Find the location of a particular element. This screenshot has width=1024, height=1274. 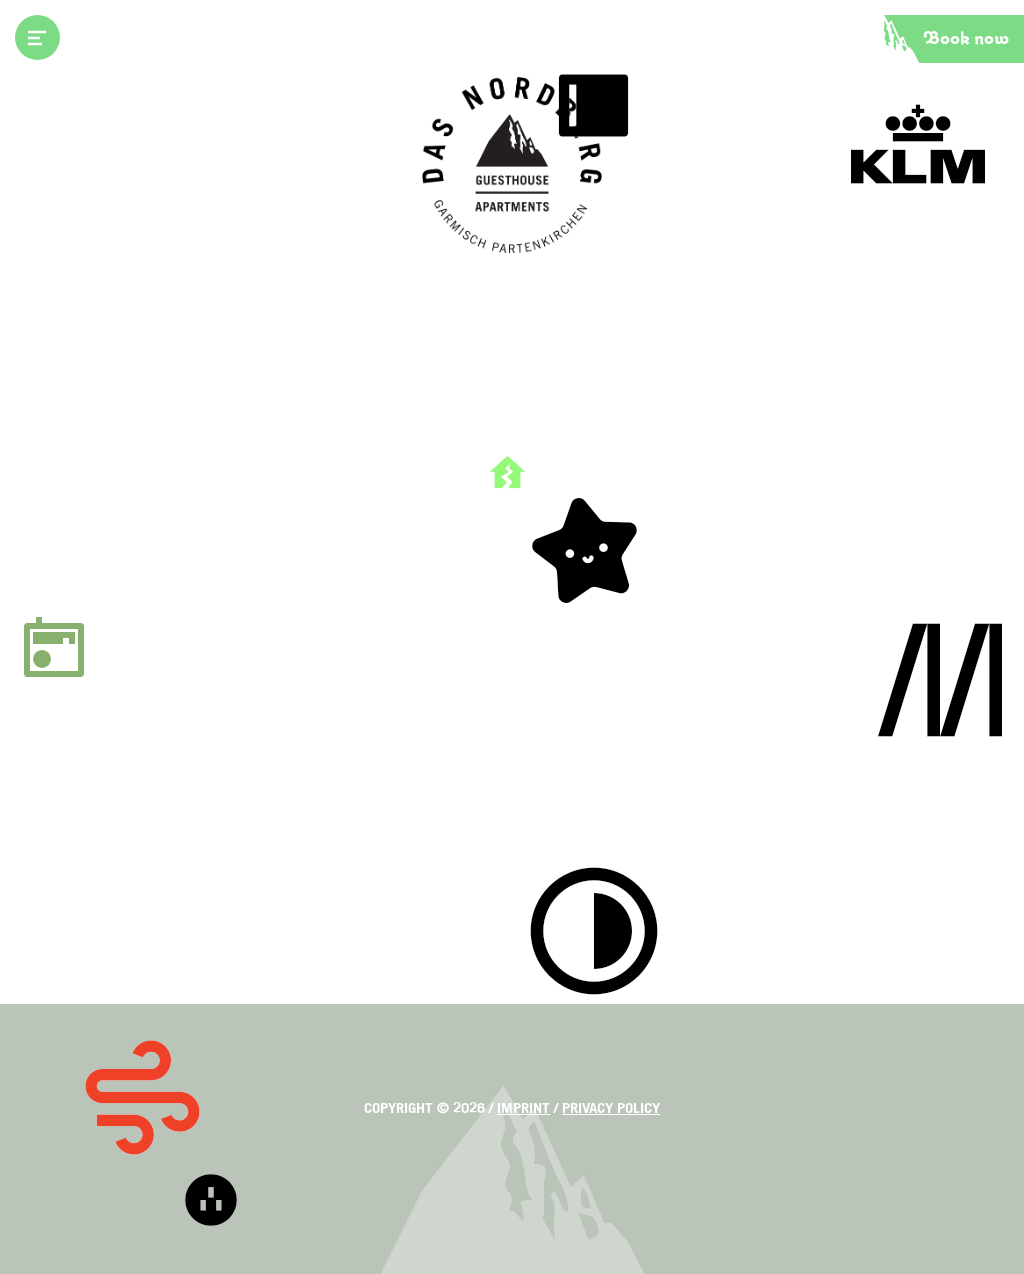

listen to radio stations is located at coordinates (54, 650).